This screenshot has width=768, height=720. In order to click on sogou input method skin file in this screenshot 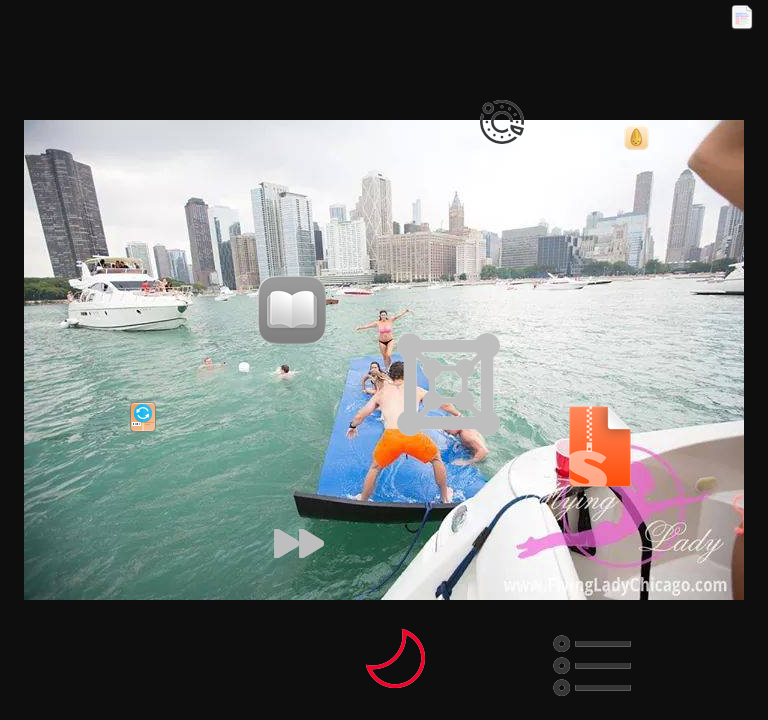, I will do `click(600, 448)`.